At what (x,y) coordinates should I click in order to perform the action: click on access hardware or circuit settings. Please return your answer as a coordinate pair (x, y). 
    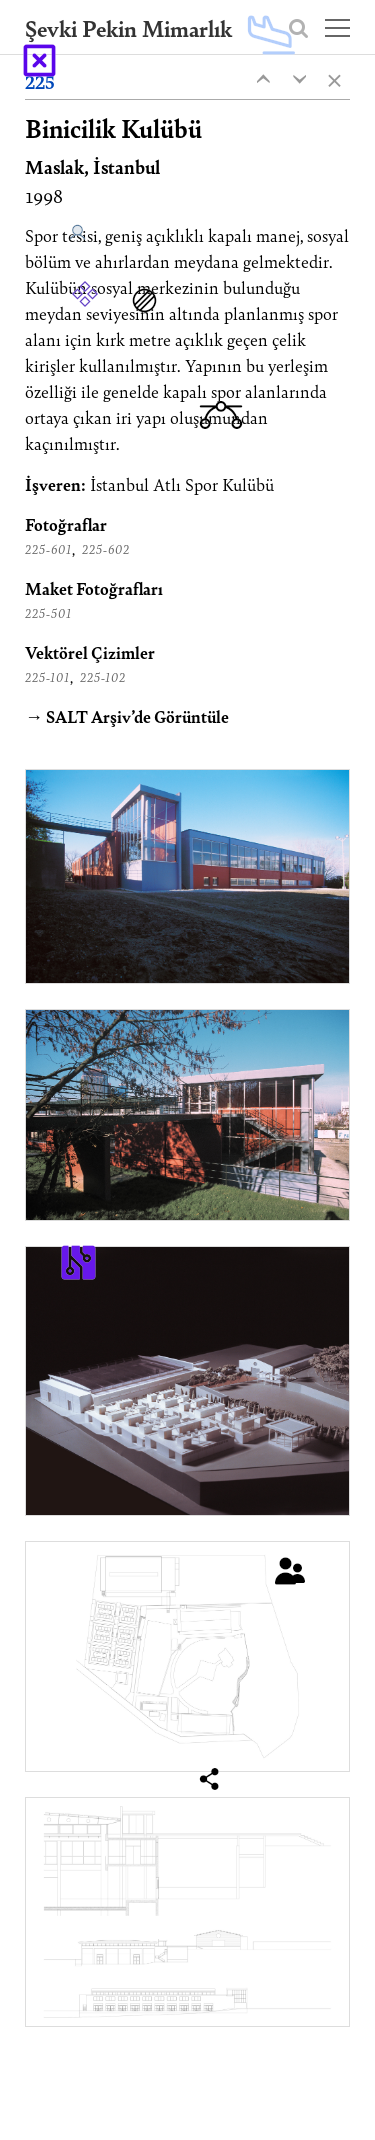
    Looking at the image, I should click on (78, 1262).